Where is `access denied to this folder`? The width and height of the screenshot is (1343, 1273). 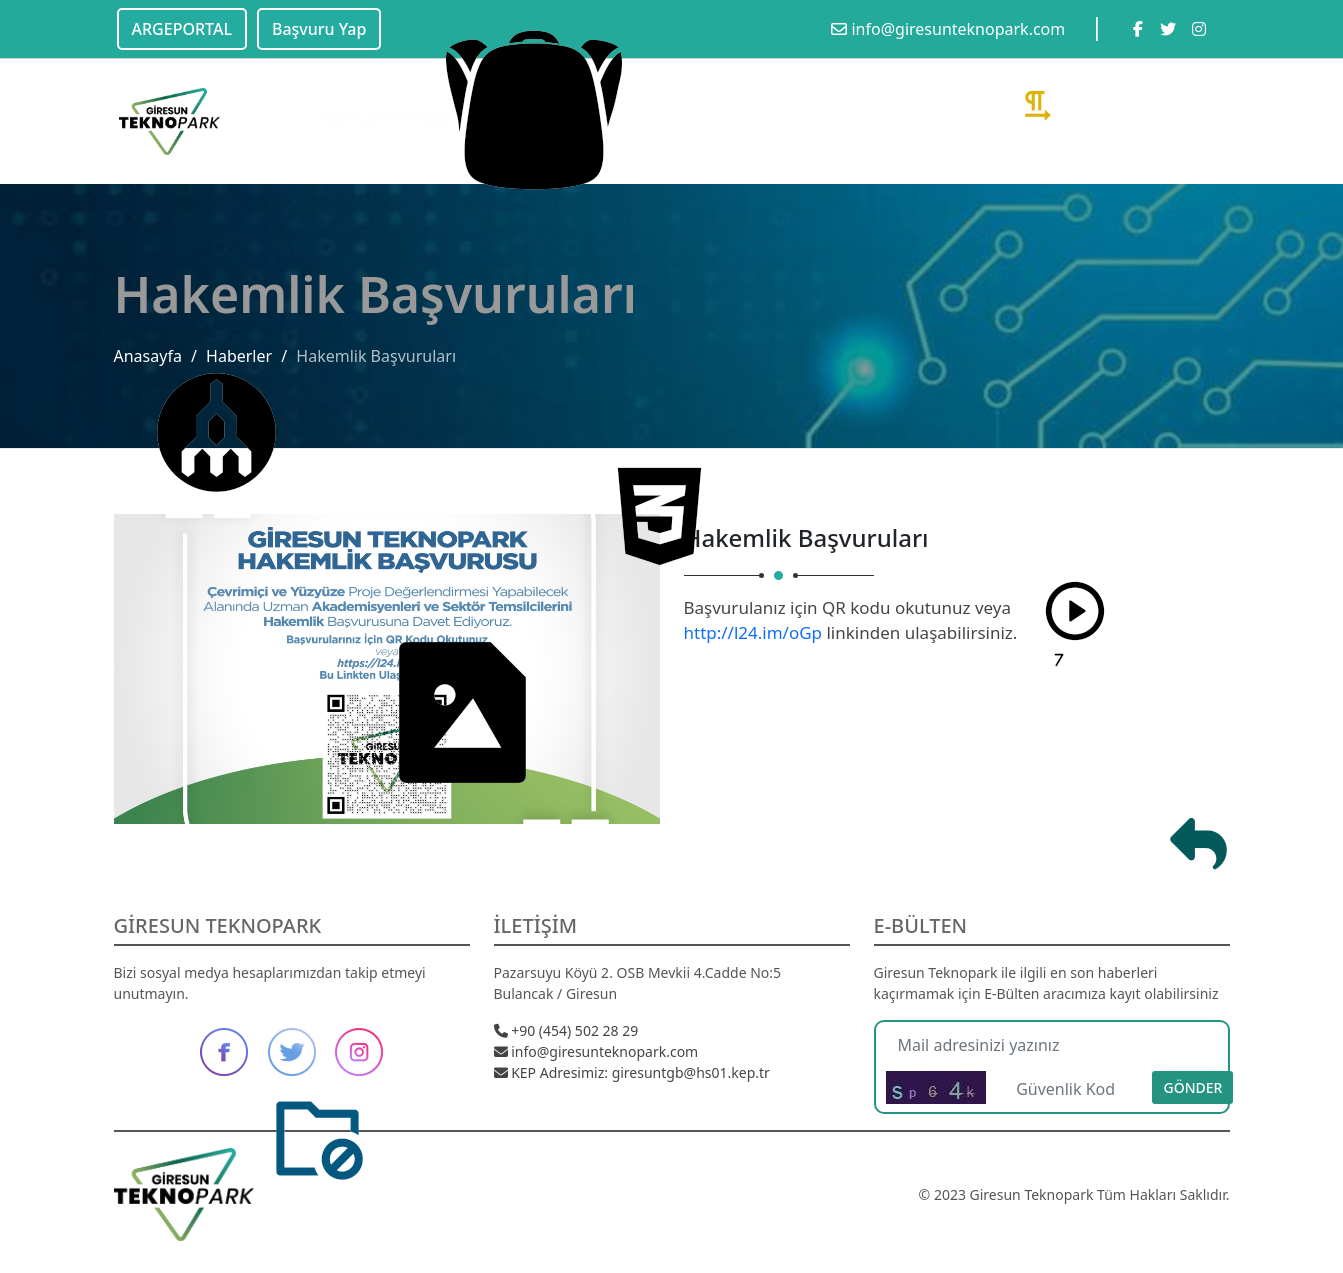 access denied to this folder is located at coordinates (317, 1138).